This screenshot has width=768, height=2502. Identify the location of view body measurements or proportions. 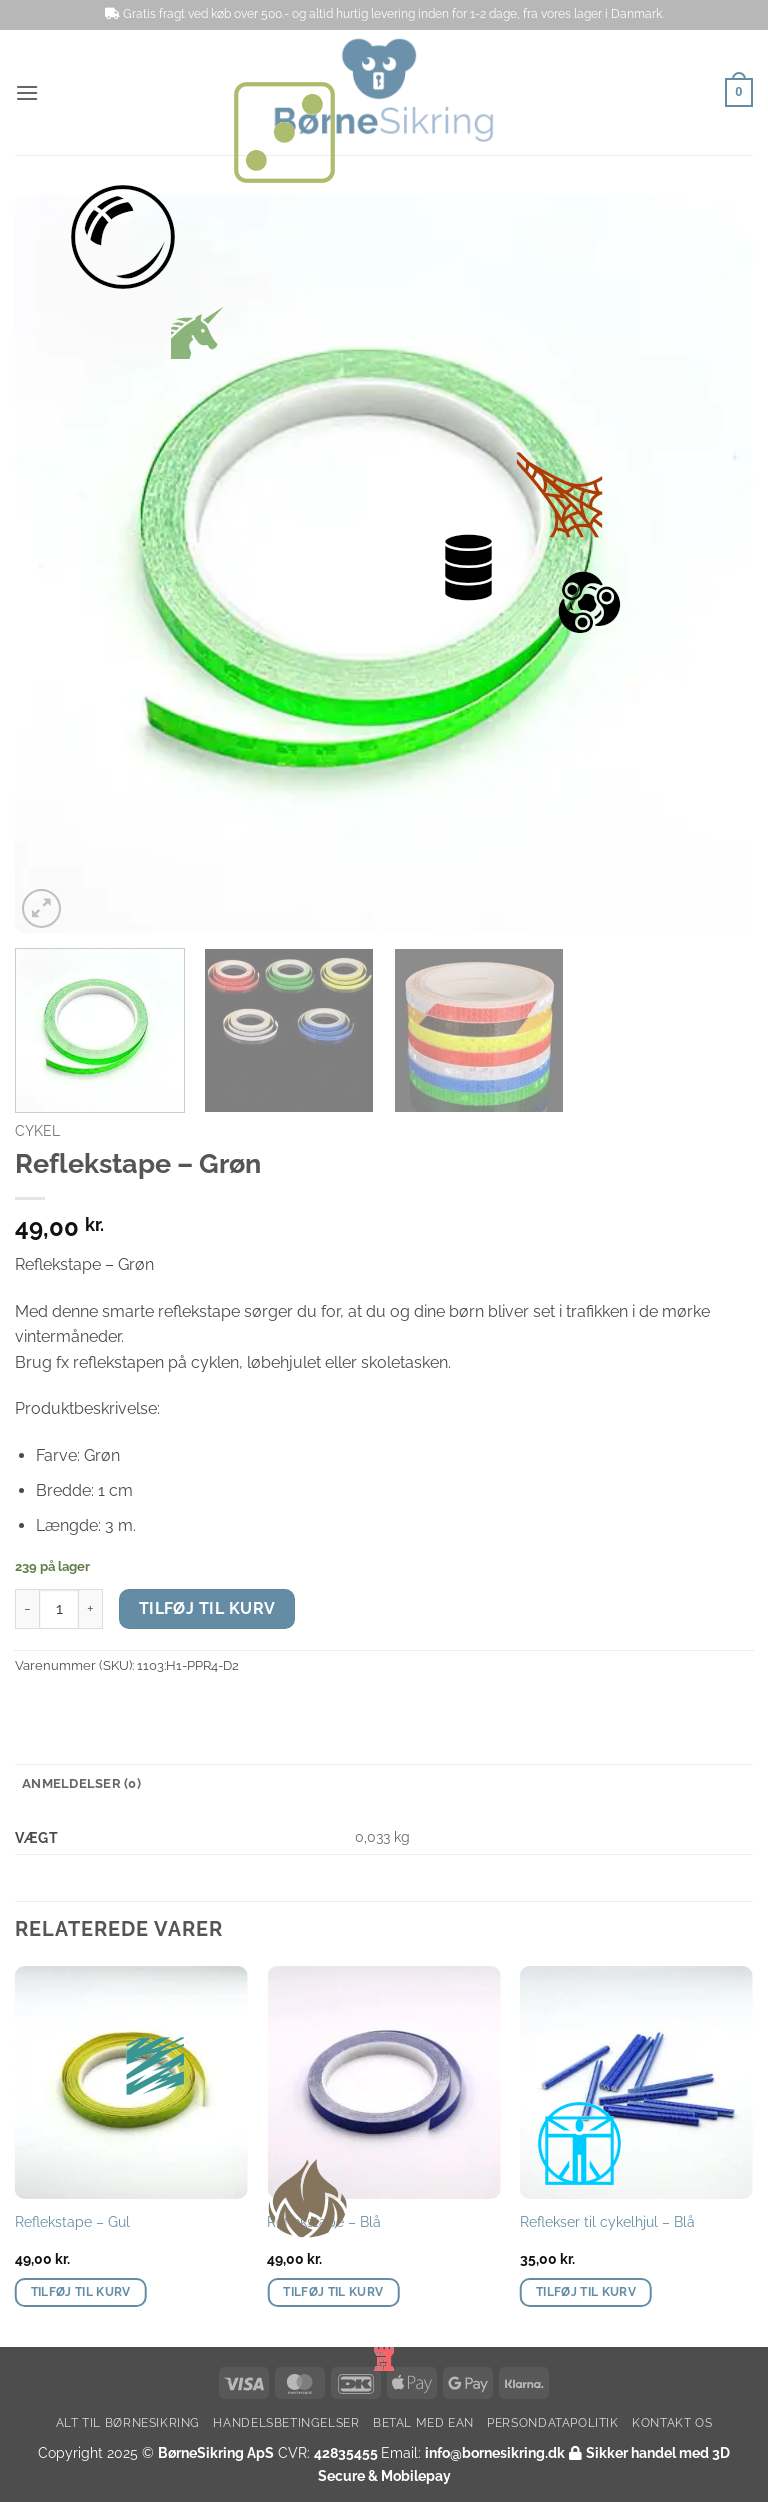
(579, 2143).